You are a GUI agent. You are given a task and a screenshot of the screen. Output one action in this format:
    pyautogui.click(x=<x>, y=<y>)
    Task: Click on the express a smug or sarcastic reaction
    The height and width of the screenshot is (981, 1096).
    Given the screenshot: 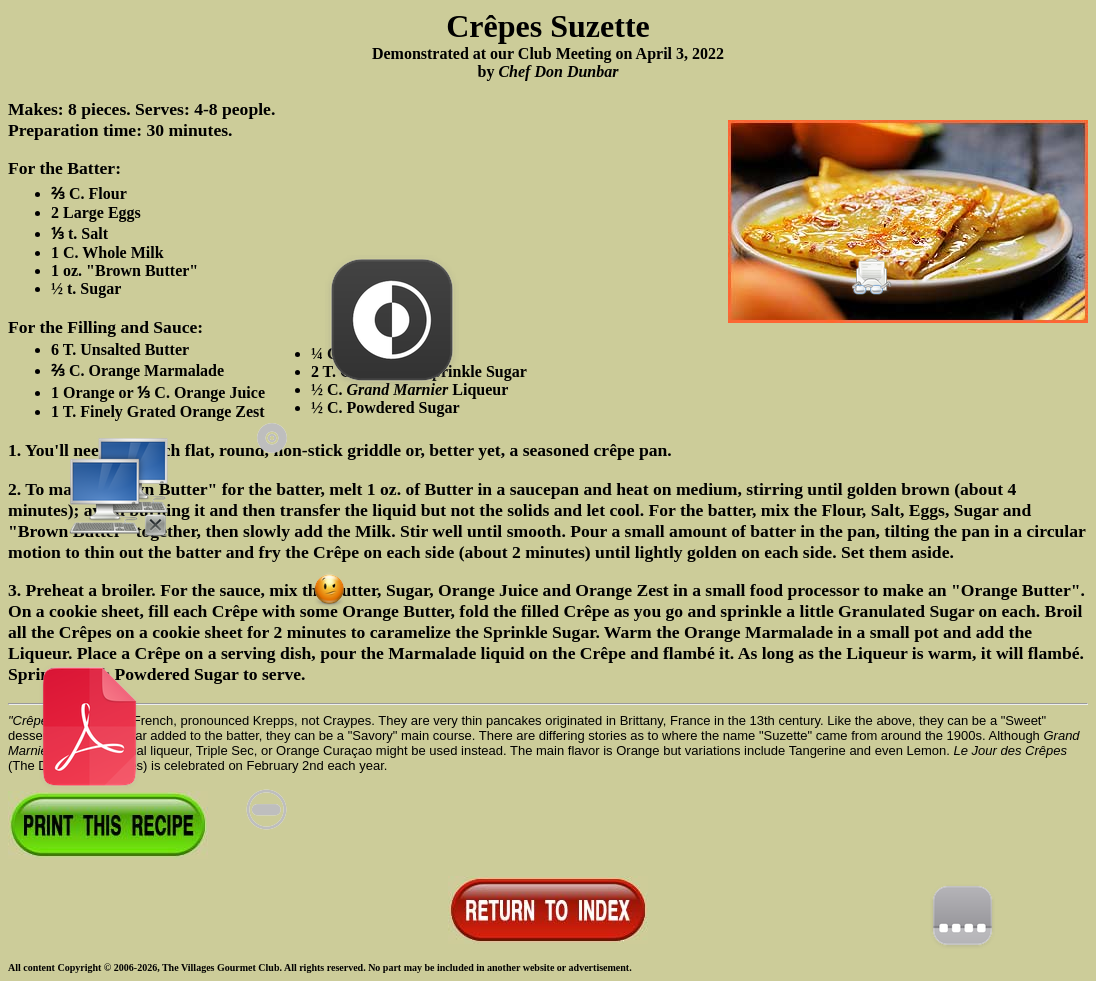 What is the action you would take?
    pyautogui.click(x=329, y=590)
    